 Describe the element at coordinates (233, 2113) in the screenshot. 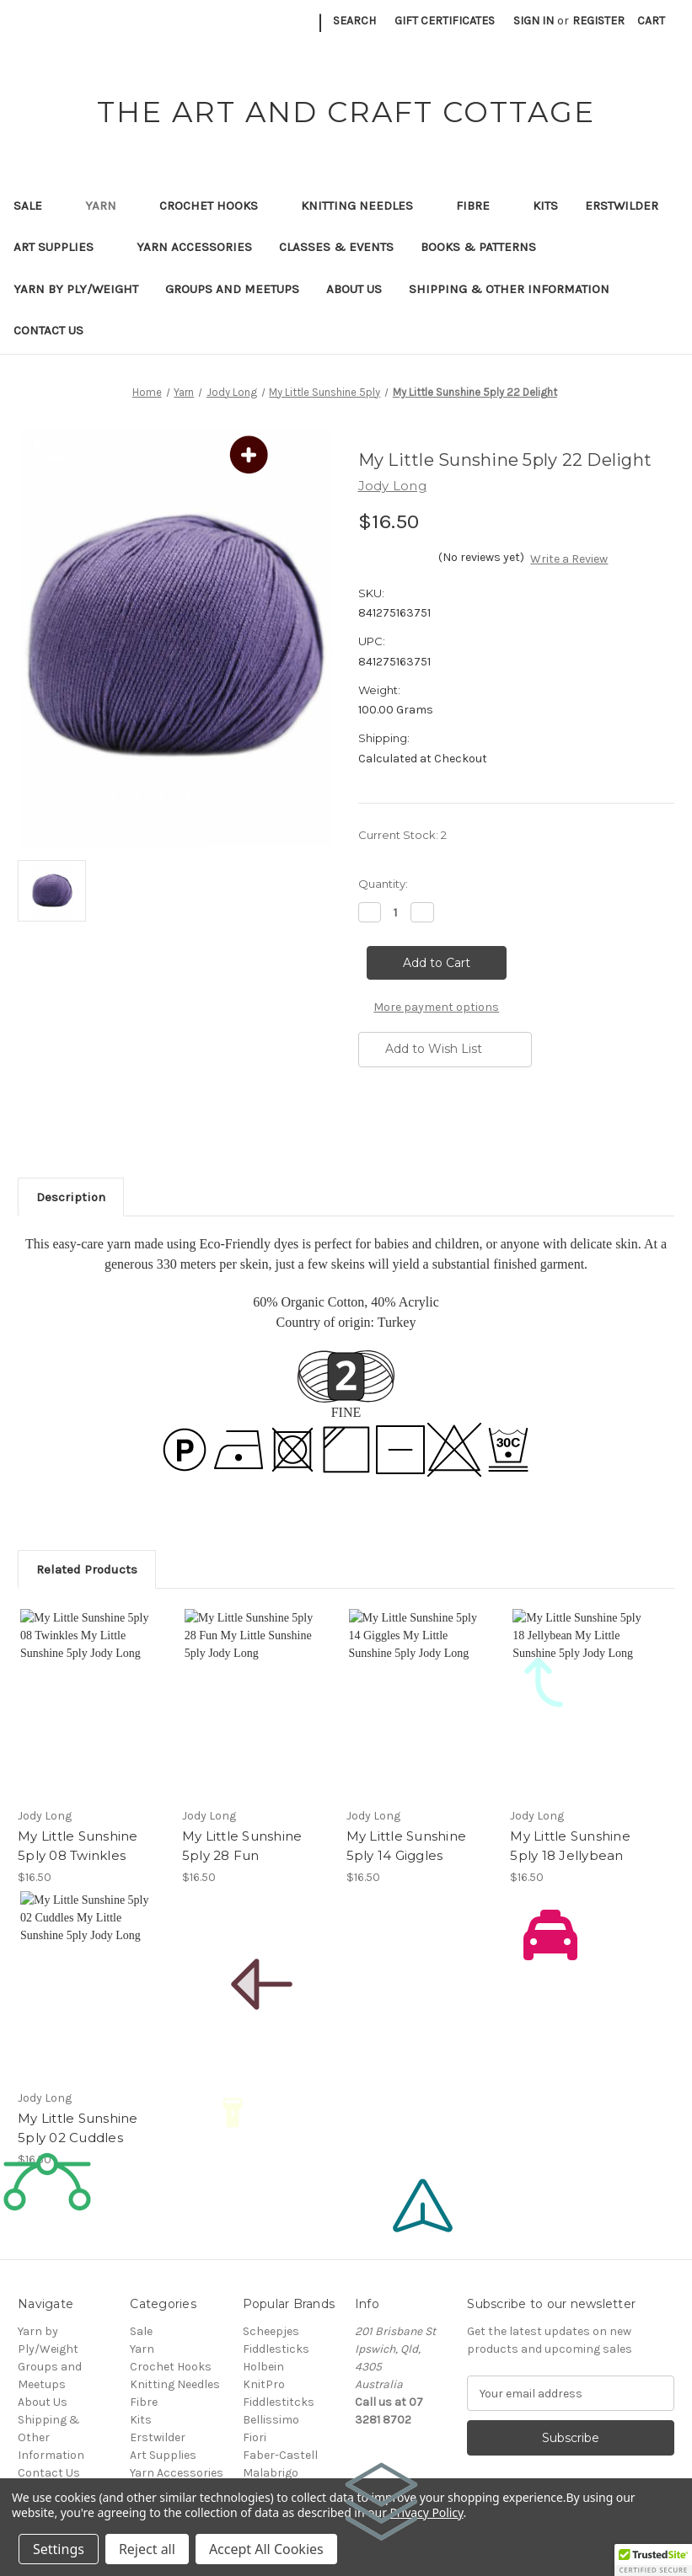

I see `toggle flashlight on/off` at that location.